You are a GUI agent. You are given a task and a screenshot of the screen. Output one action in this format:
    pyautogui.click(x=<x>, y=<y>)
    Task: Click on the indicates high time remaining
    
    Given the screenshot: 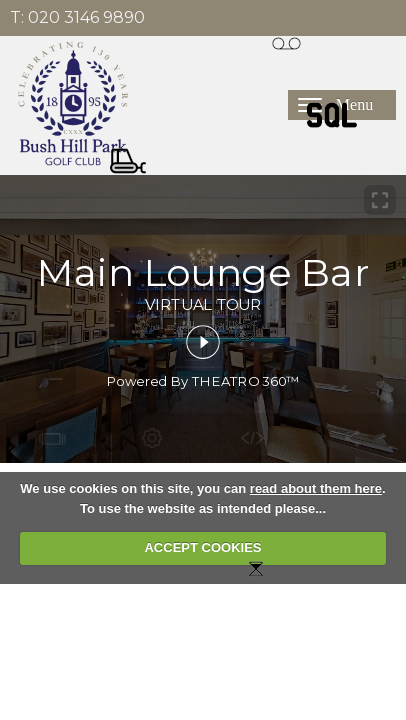 What is the action you would take?
    pyautogui.click(x=256, y=569)
    